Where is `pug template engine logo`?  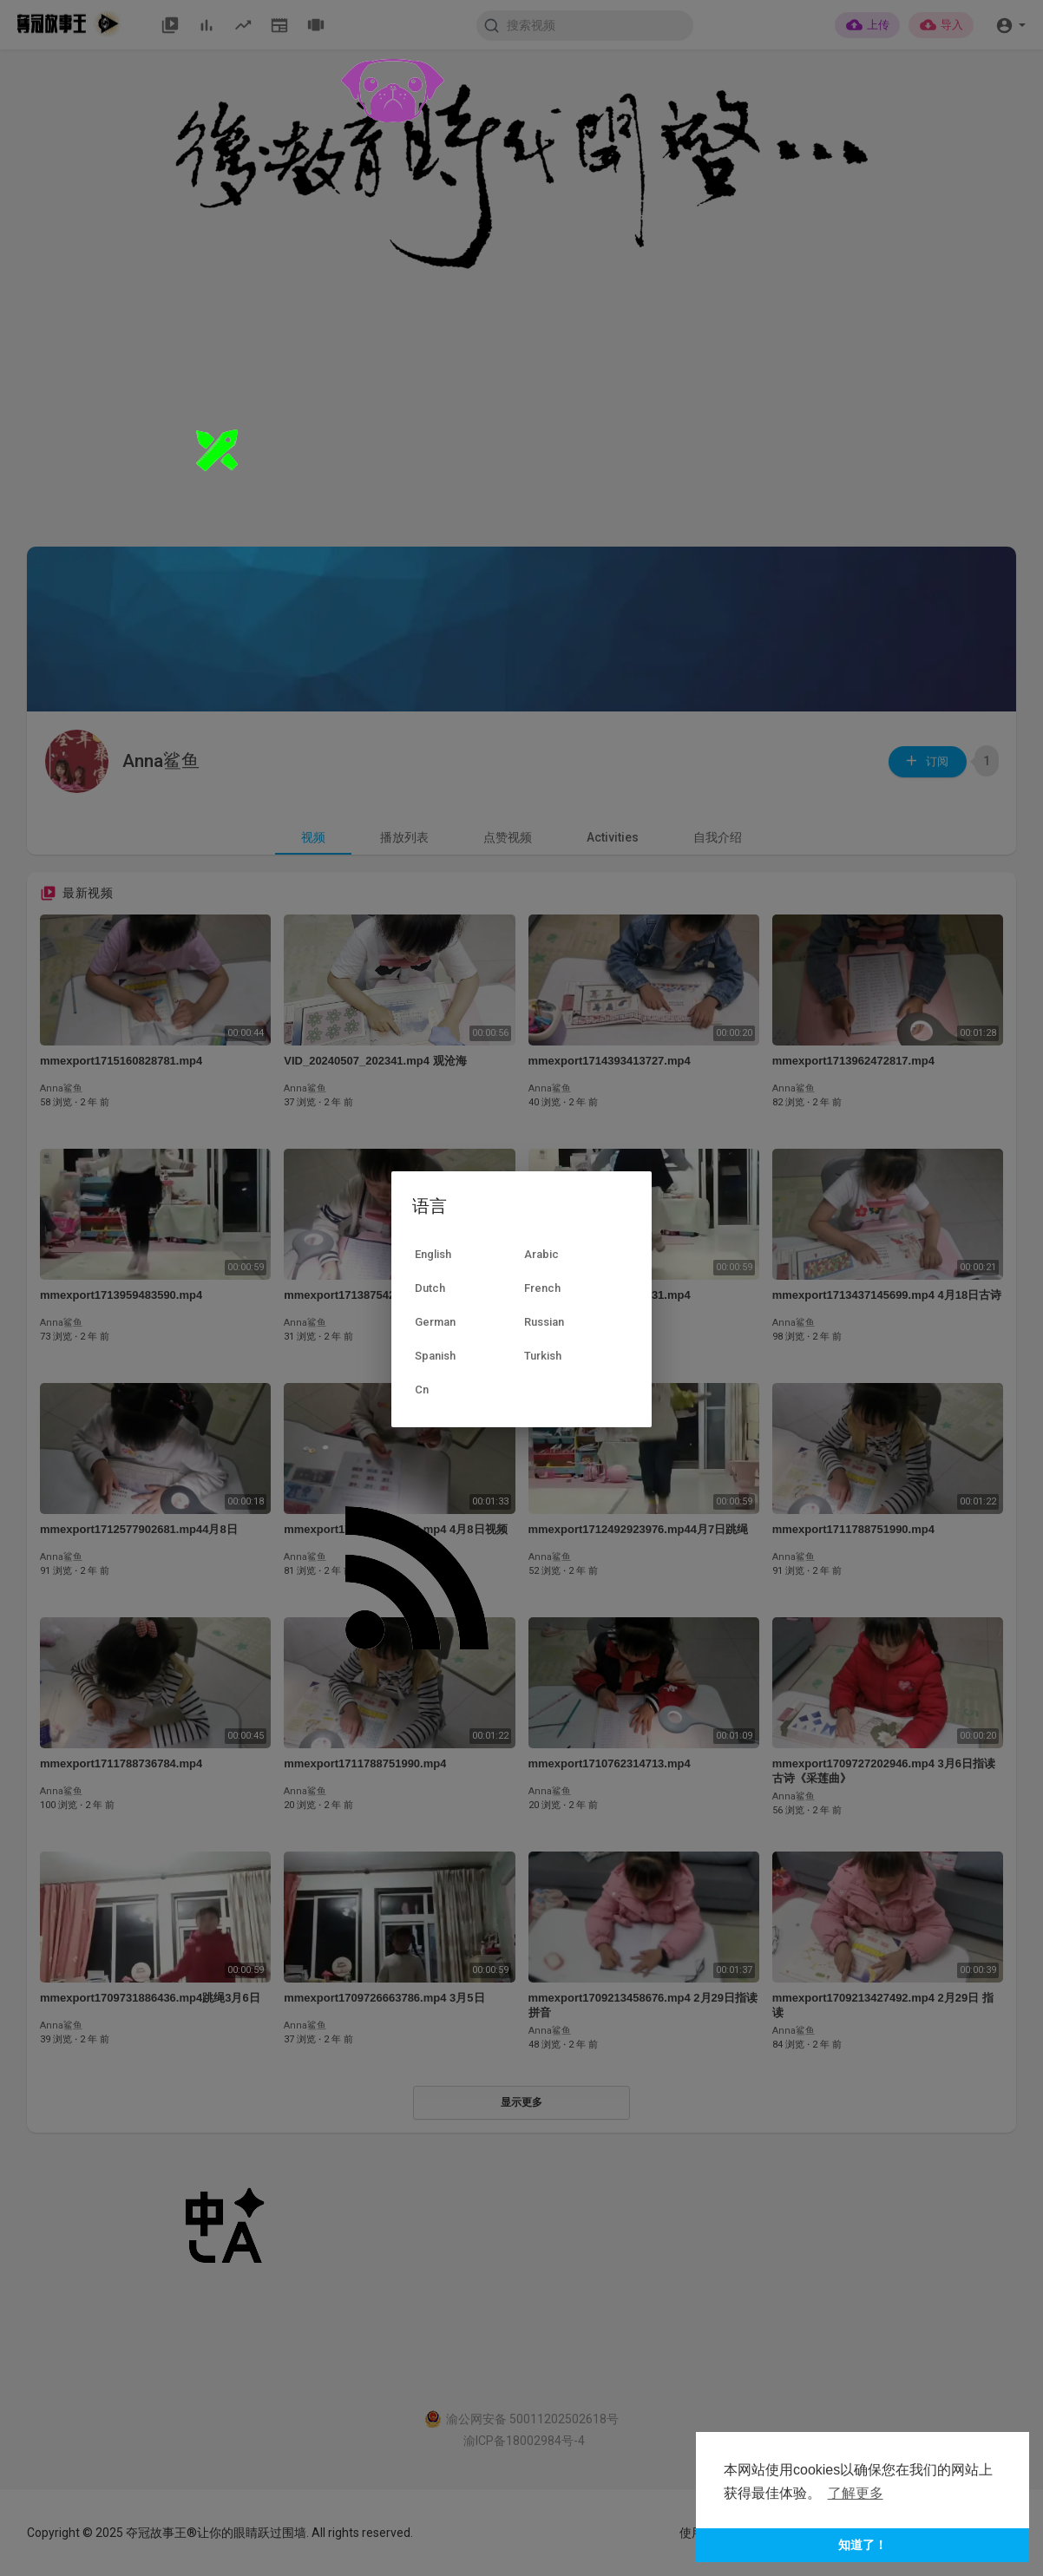 pug template engine logo is located at coordinates (392, 90).